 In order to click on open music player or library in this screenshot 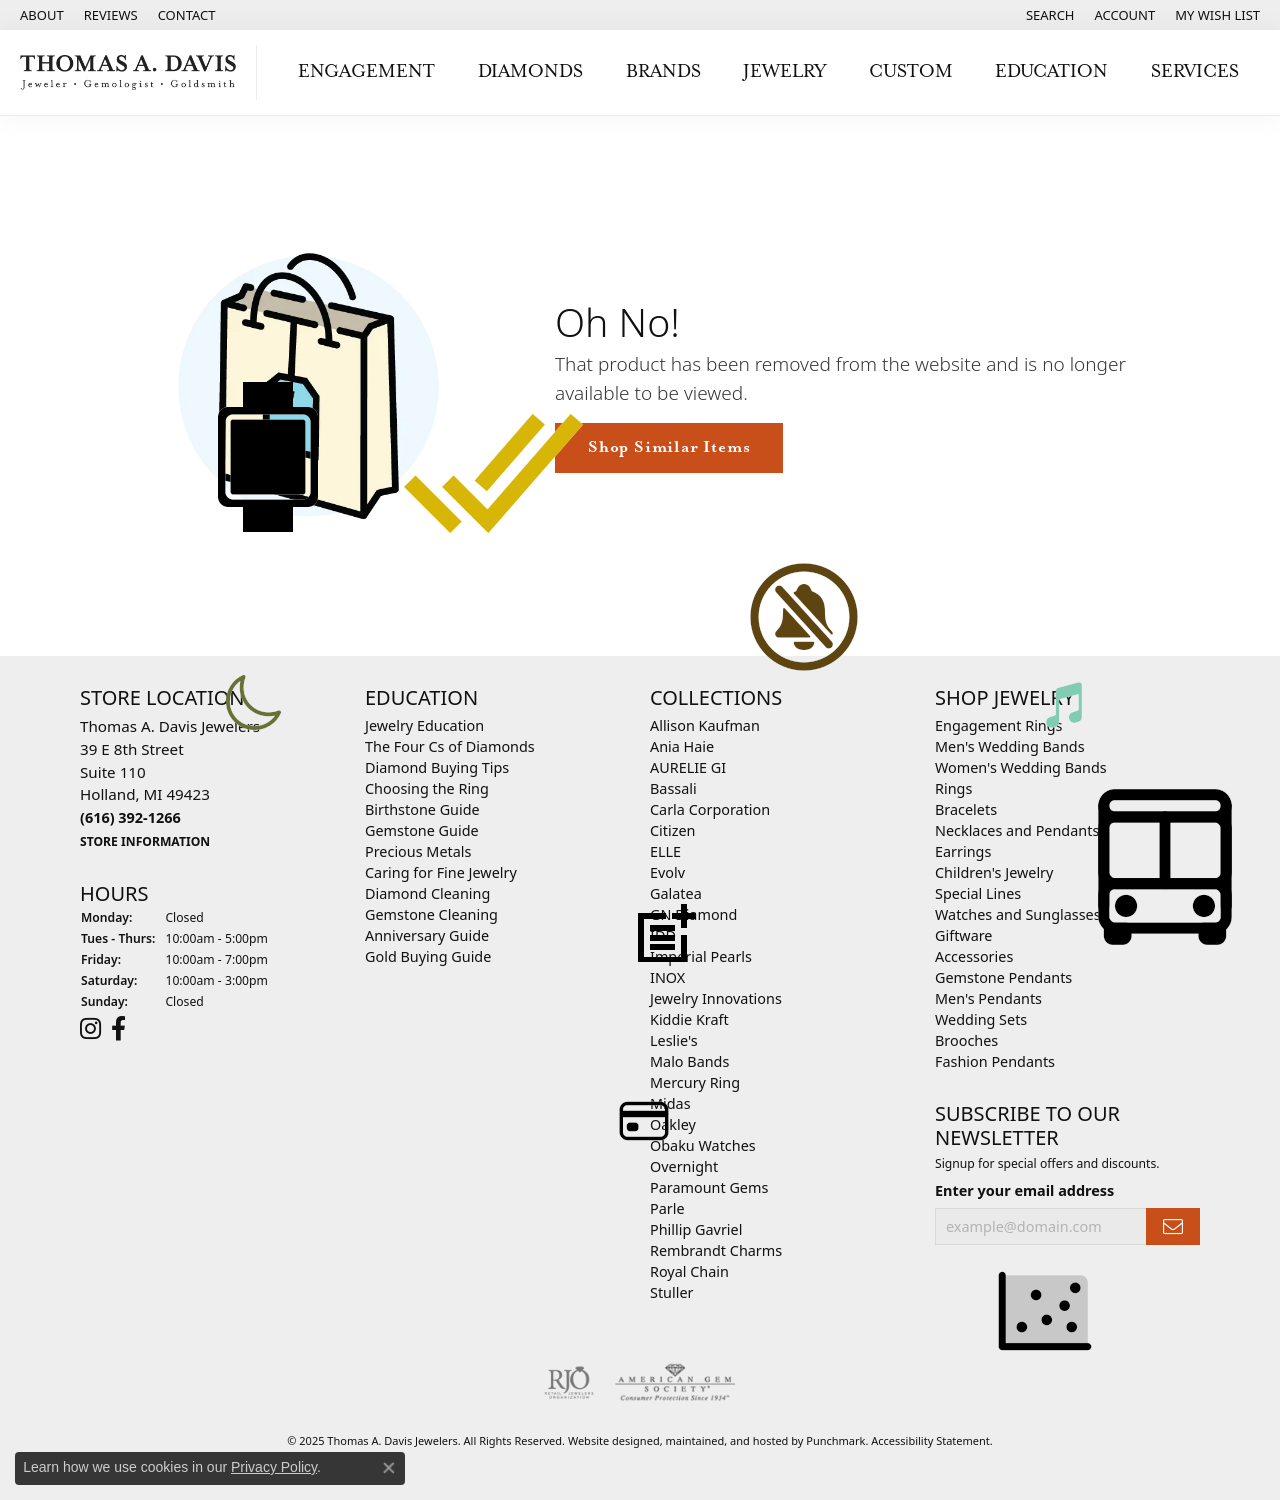, I will do `click(1064, 705)`.